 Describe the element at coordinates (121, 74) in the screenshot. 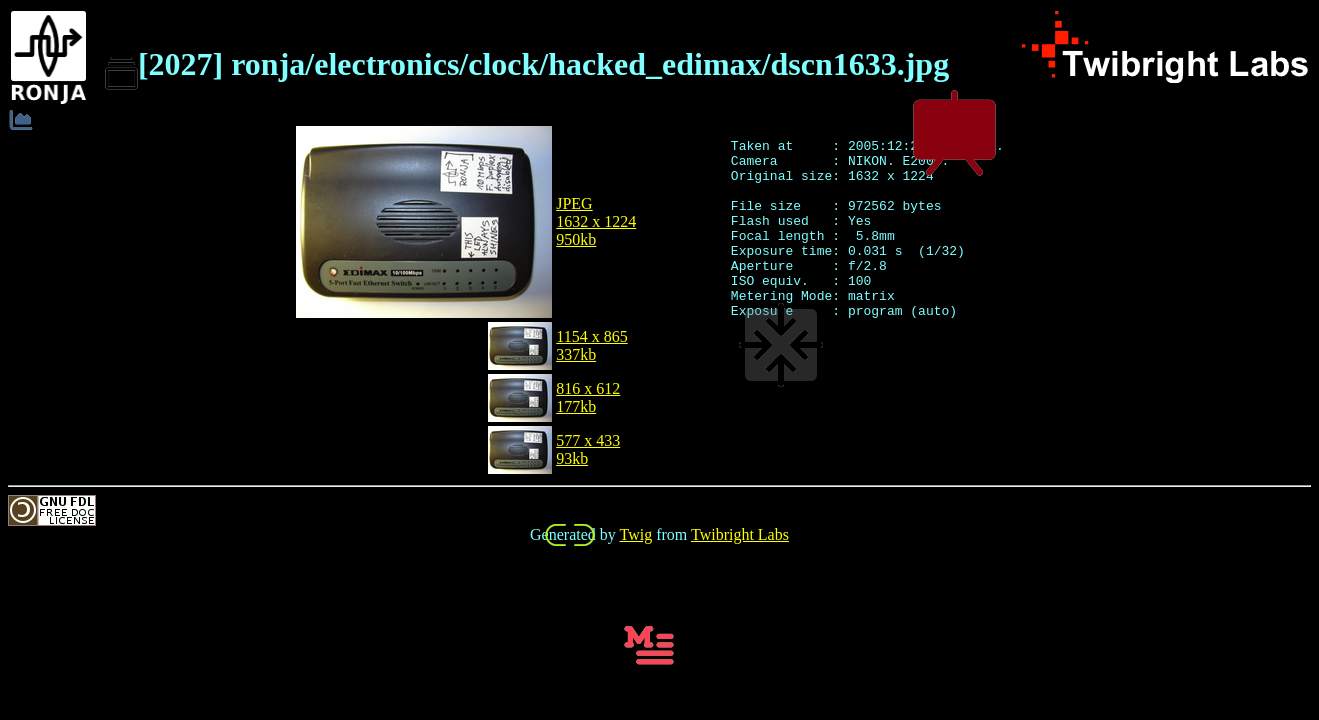

I see `view stacked cards or layers` at that location.